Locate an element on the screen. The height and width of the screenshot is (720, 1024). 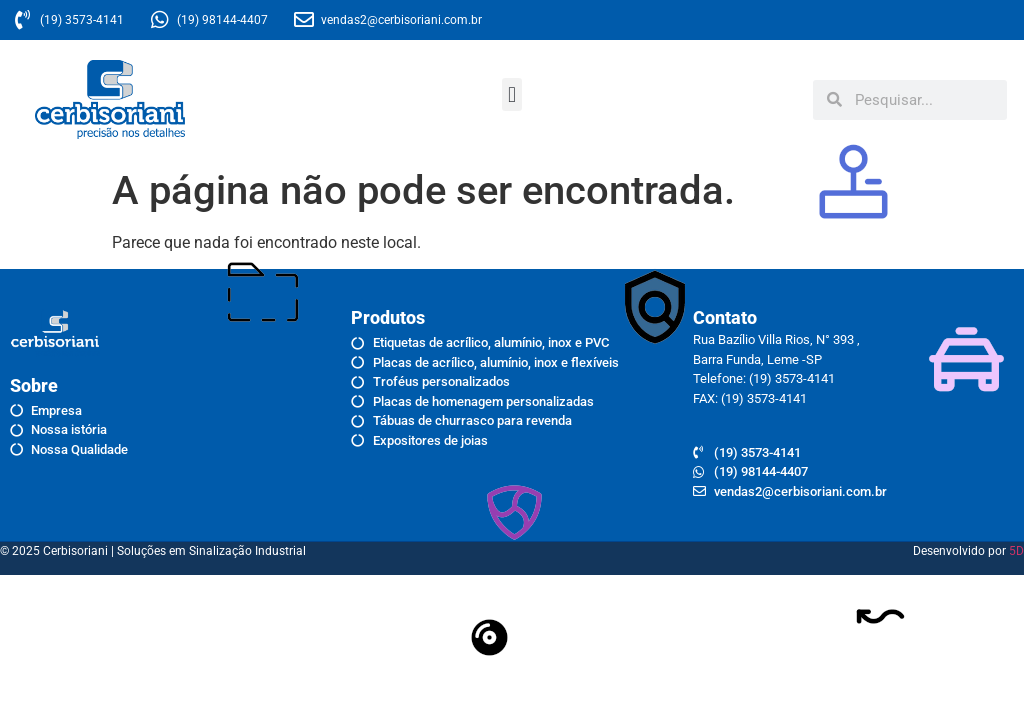
access music or audio library is located at coordinates (489, 637).